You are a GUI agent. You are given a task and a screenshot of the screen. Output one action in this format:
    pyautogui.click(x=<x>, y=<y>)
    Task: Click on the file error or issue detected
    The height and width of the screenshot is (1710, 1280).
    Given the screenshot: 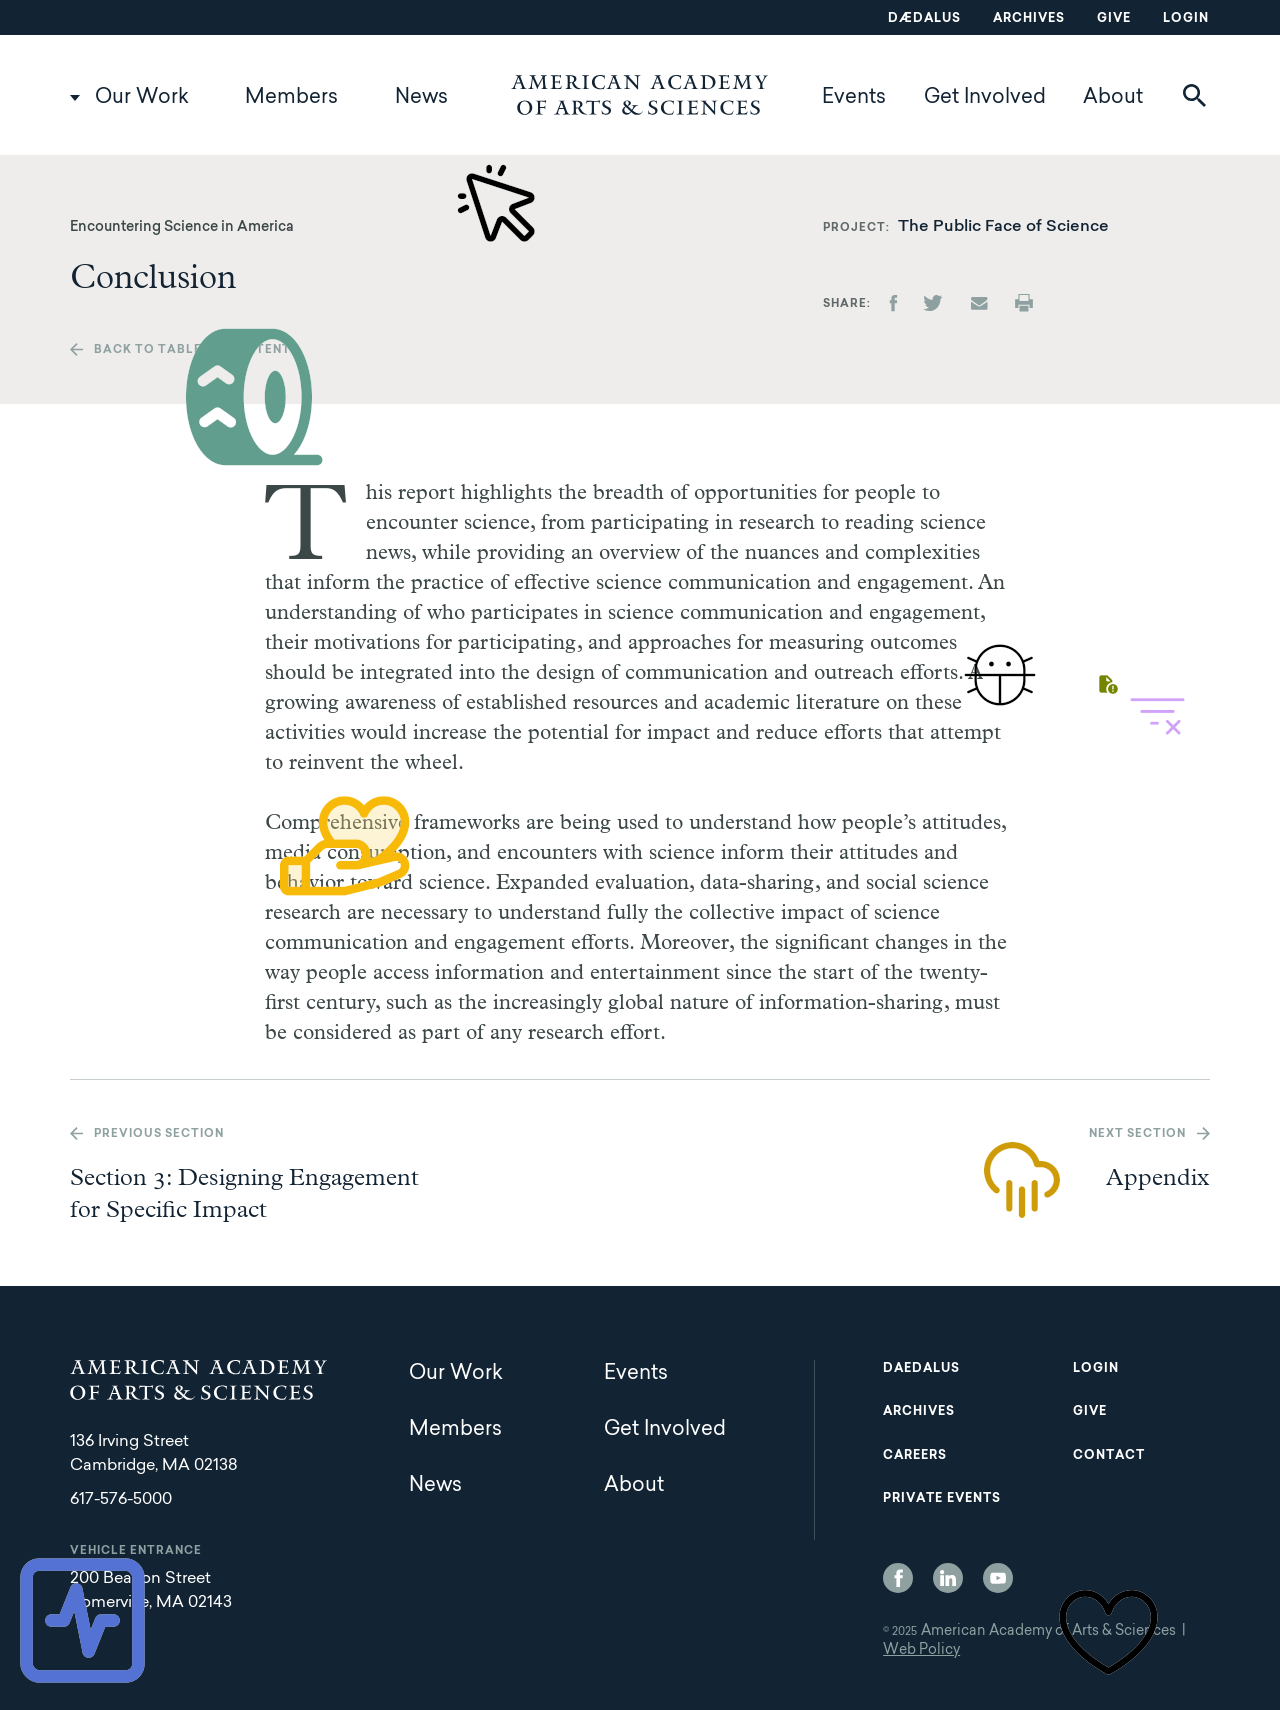 What is the action you would take?
    pyautogui.click(x=1108, y=684)
    